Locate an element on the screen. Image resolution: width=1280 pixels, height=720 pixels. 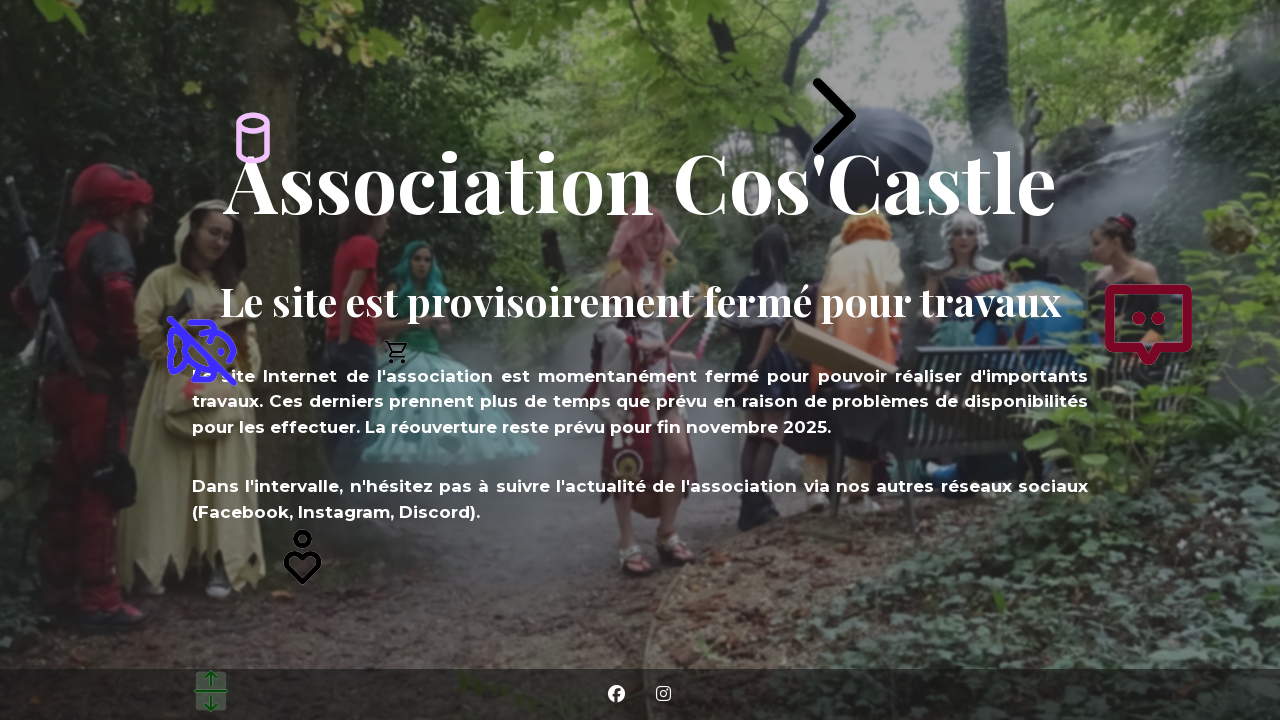
expand content vertically is located at coordinates (211, 691).